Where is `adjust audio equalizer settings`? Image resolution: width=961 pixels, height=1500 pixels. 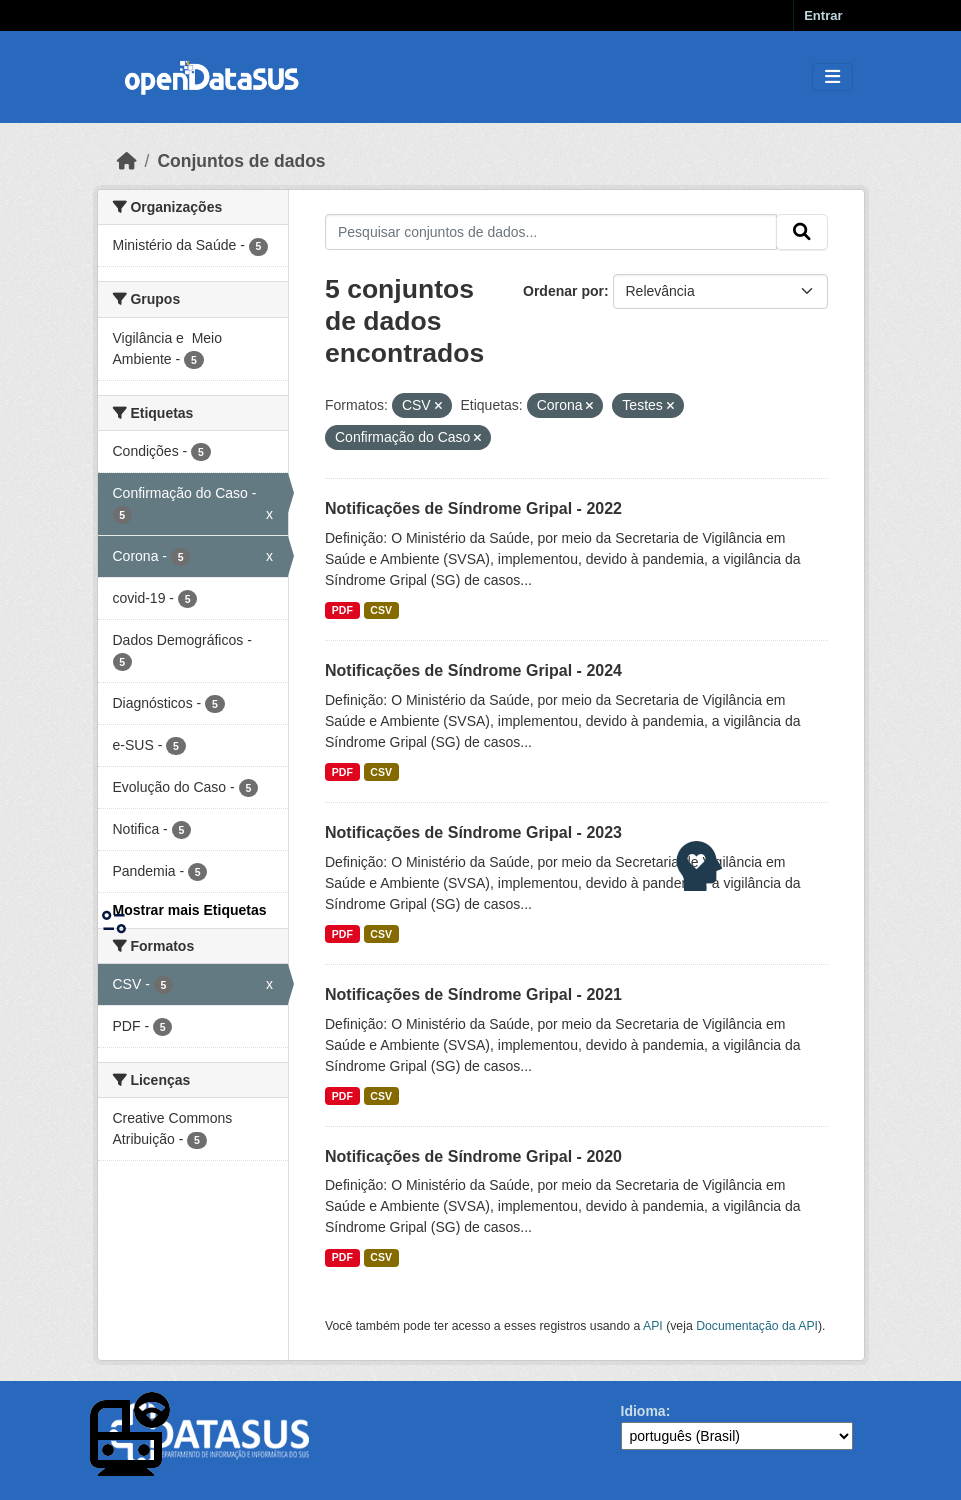
adjust audio equalizer settings is located at coordinates (114, 922).